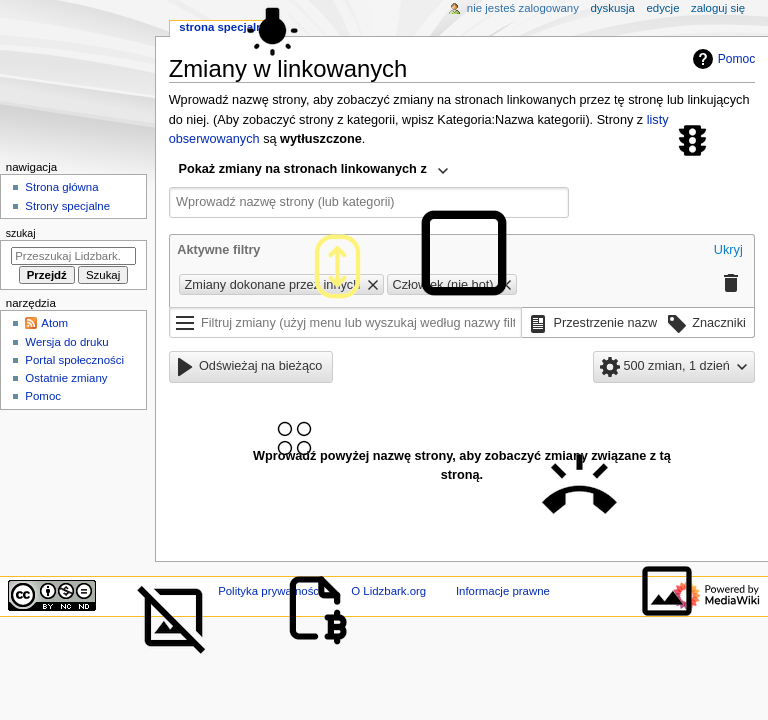 The image size is (768, 720). What do you see at coordinates (464, 253) in the screenshot?
I see `unchecked checkbox or selection state` at bounding box center [464, 253].